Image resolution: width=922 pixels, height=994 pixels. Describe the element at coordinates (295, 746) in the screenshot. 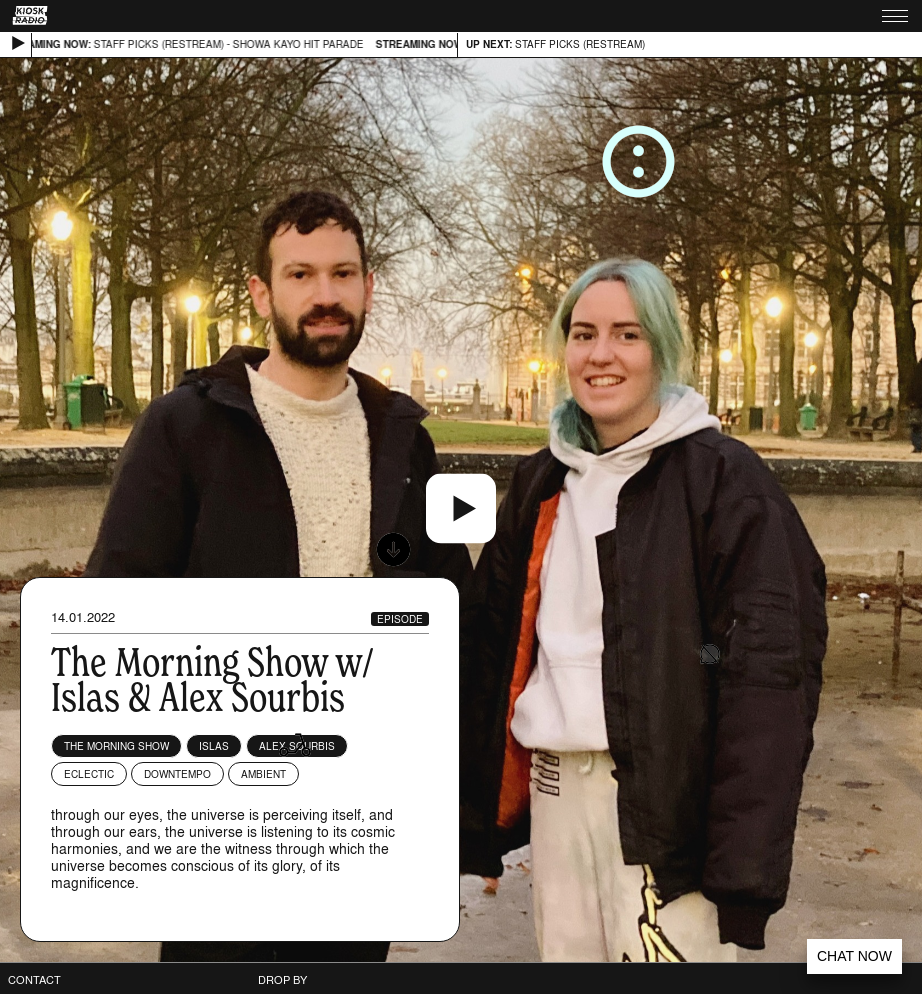

I see `select scooter as transportation mode` at that location.